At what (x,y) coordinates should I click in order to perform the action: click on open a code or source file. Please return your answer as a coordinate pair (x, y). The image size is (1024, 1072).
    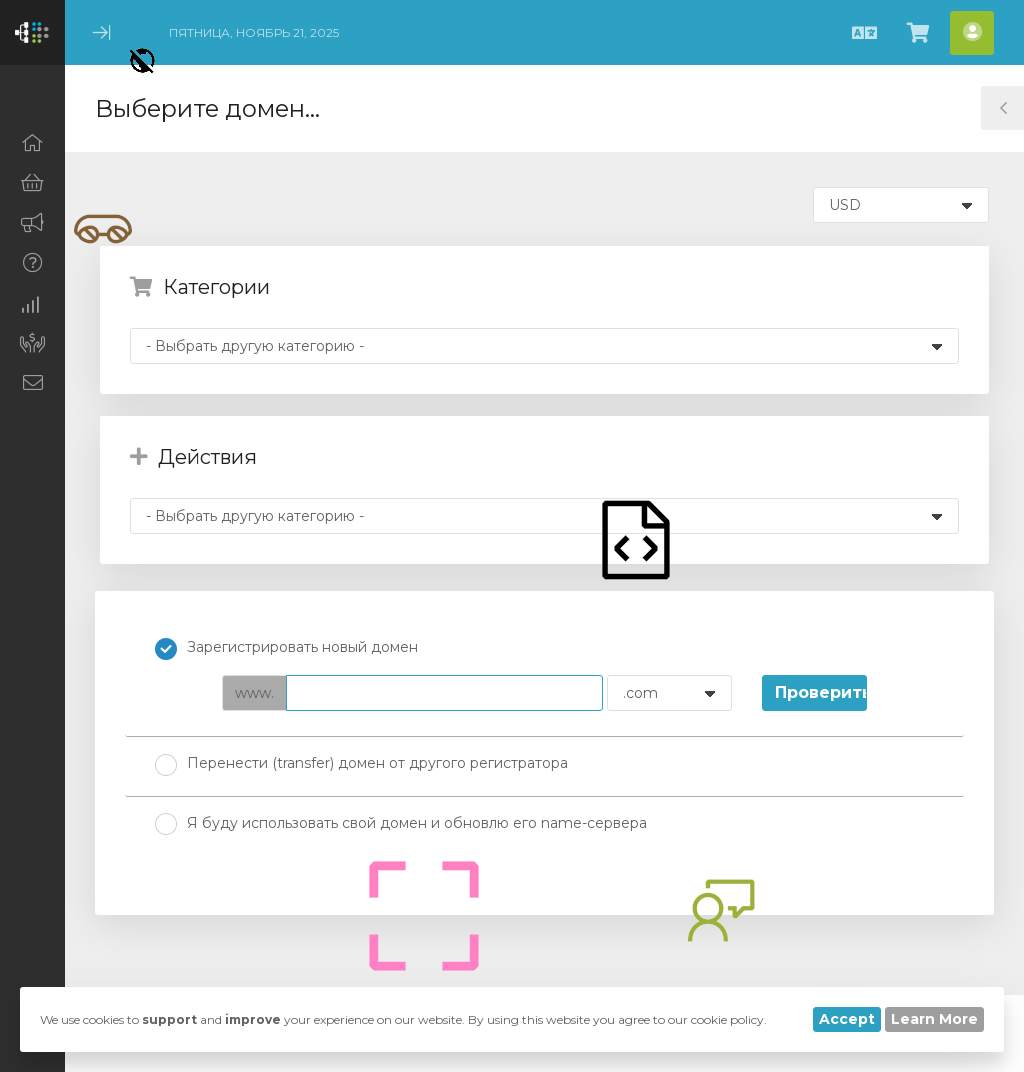
    Looking at the image, I should click on (636, 540).